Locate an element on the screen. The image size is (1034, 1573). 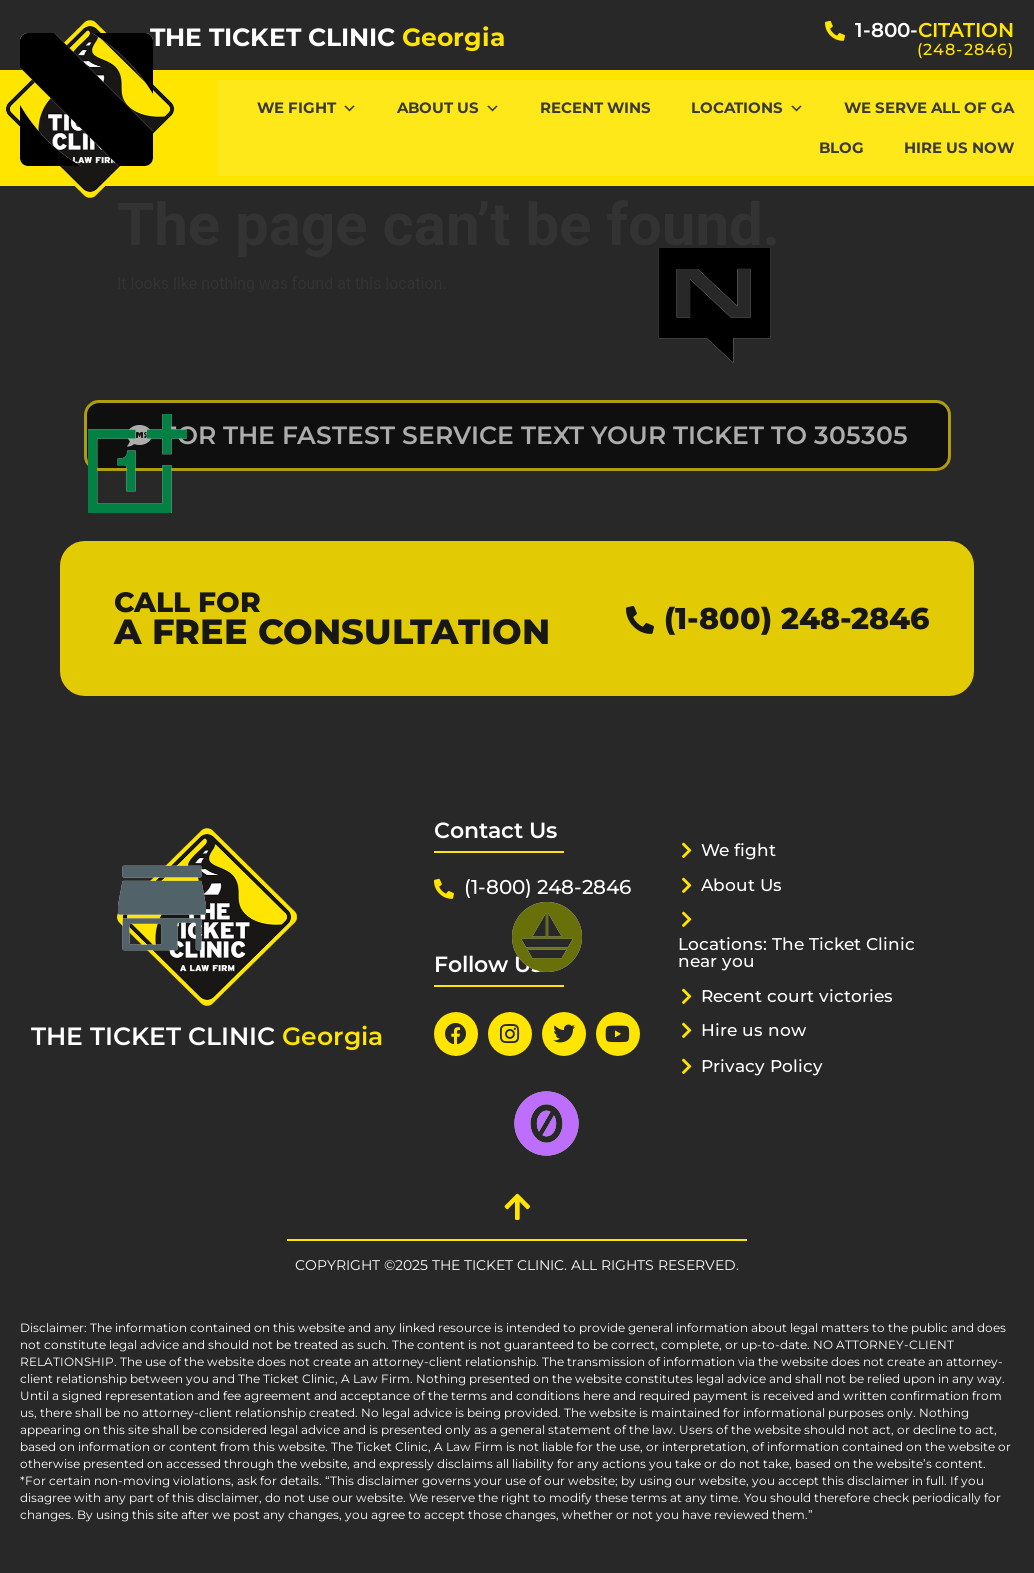
open the home assistant community store is located at coordinates (162, 908).